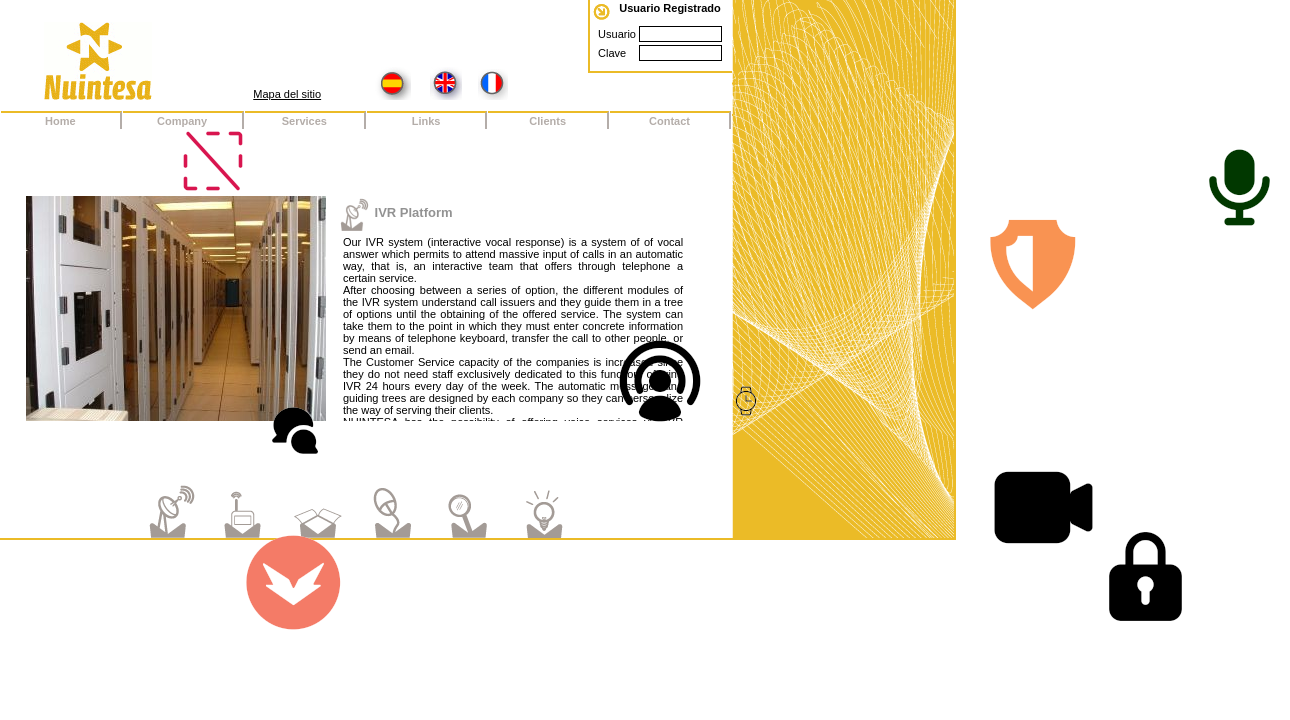  I want to click on view watch or wearable device settings, so click(746, 401).